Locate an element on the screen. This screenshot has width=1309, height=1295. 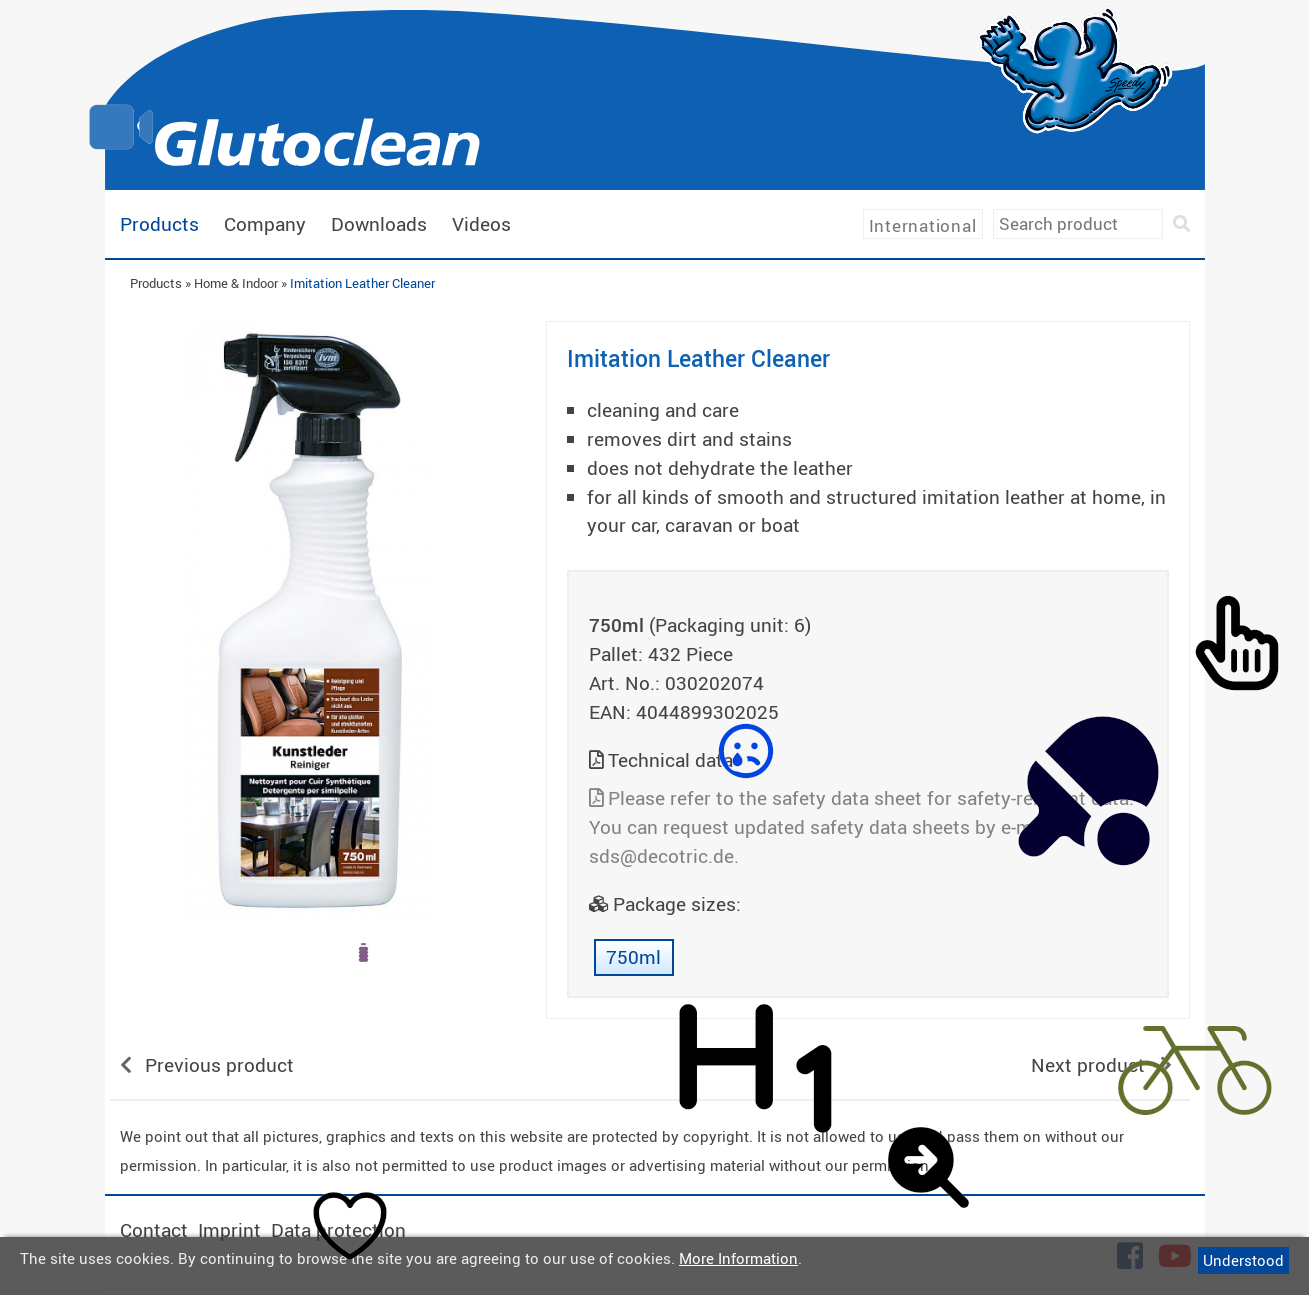
format text as heading level 1 is located at coordinates (752, 1065).